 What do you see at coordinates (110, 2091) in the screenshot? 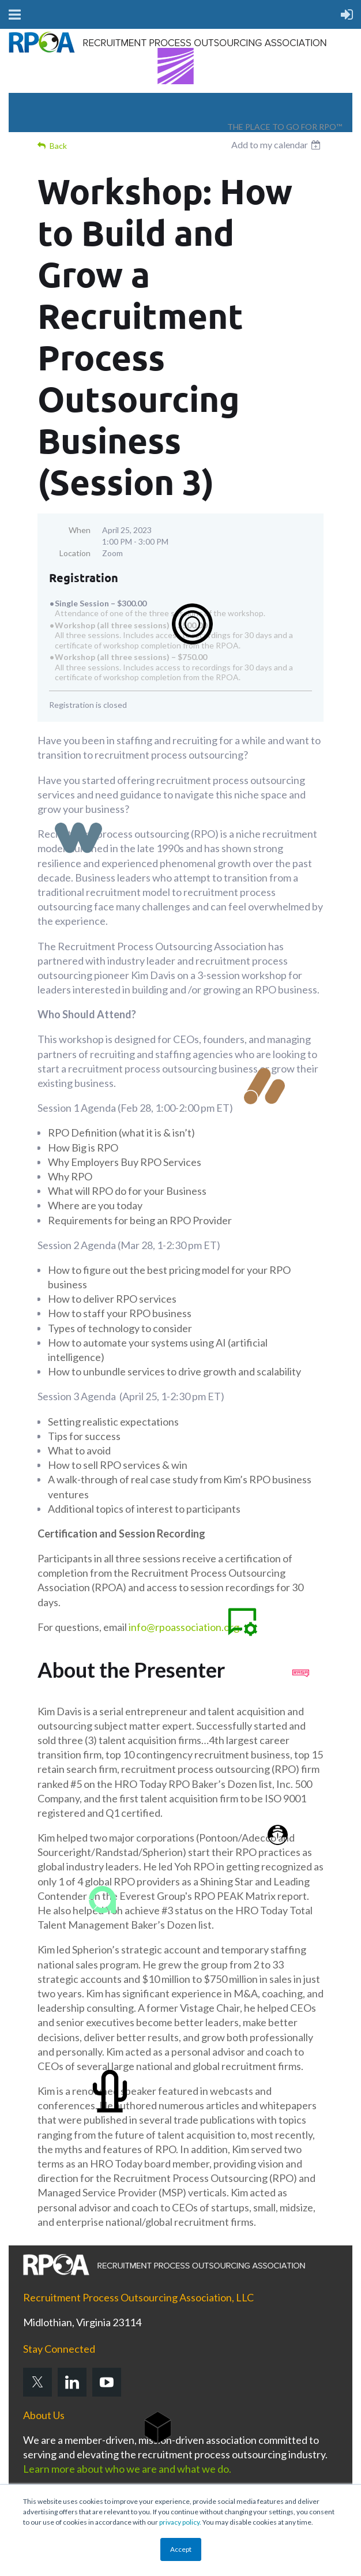
I see `indicates desert or arid climate theme` at bounding box center [110, 2091].